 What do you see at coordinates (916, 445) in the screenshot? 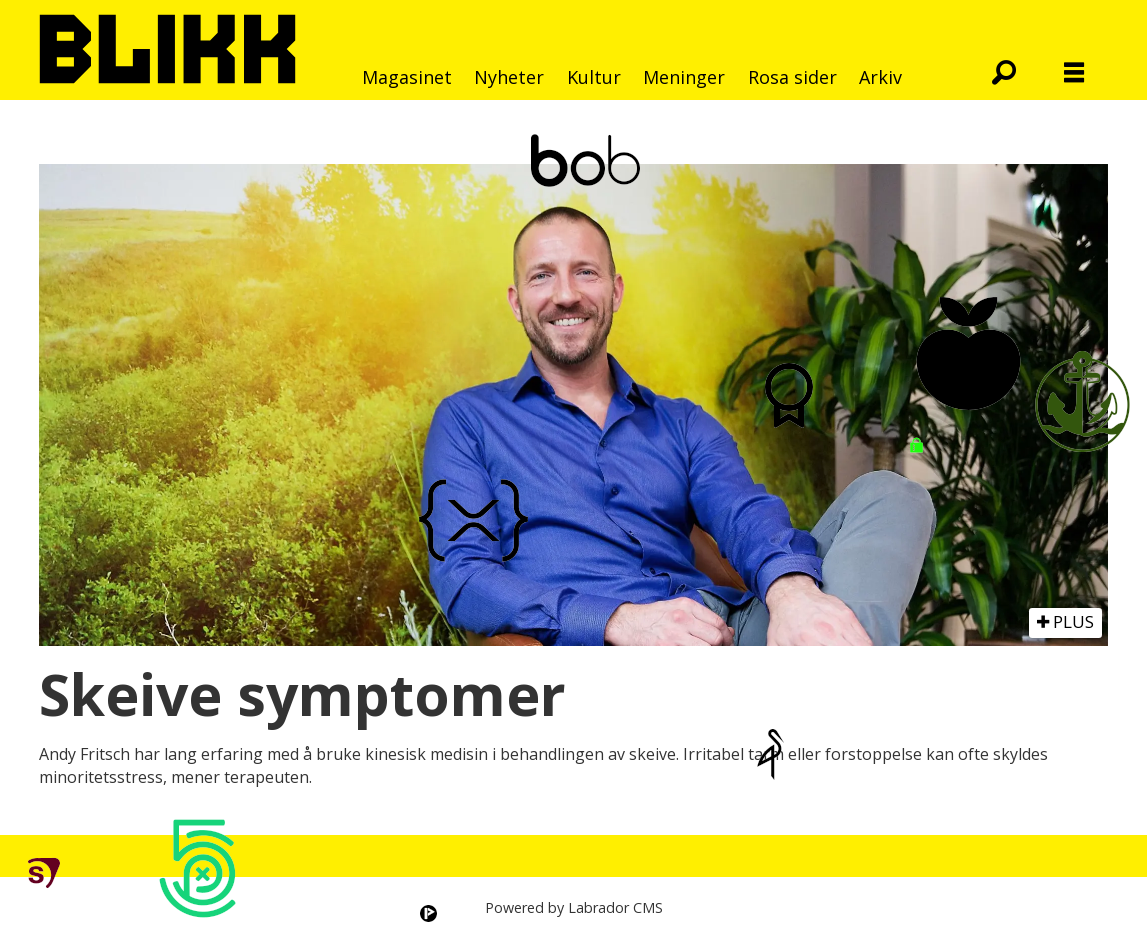
I see `access a private git repository` at bounding box center [916, 445].